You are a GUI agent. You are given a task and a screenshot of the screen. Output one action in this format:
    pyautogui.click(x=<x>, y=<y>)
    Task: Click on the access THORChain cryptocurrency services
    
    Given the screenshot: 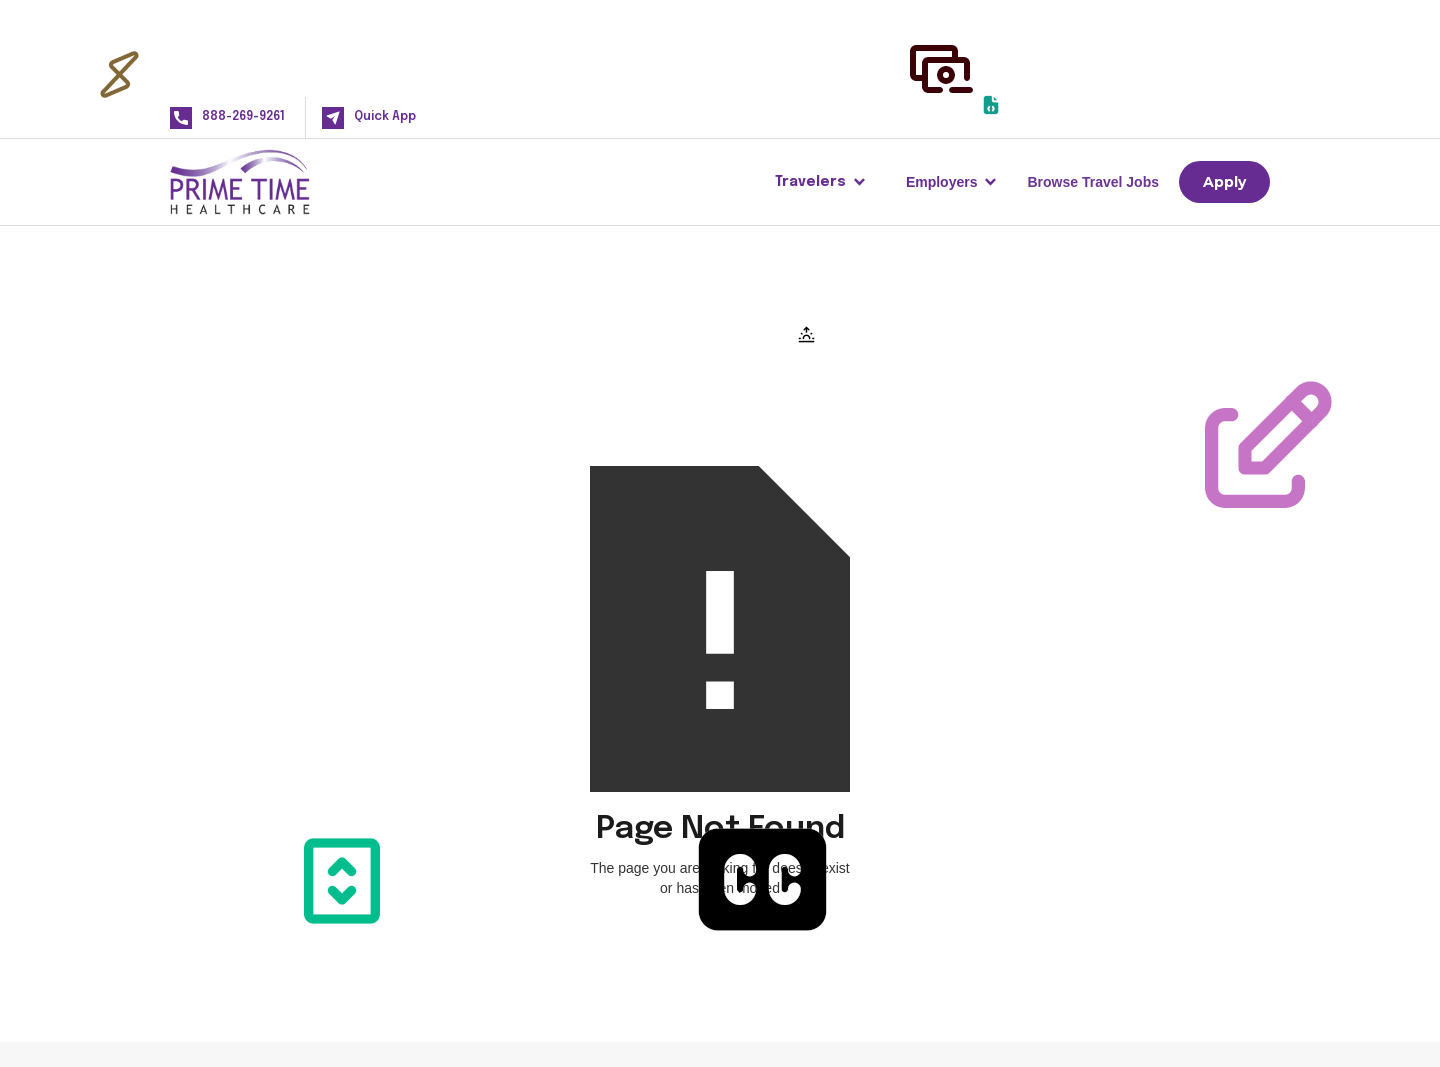 What is the action you would take?
    pyautogui.click(x=119, y=74)
    